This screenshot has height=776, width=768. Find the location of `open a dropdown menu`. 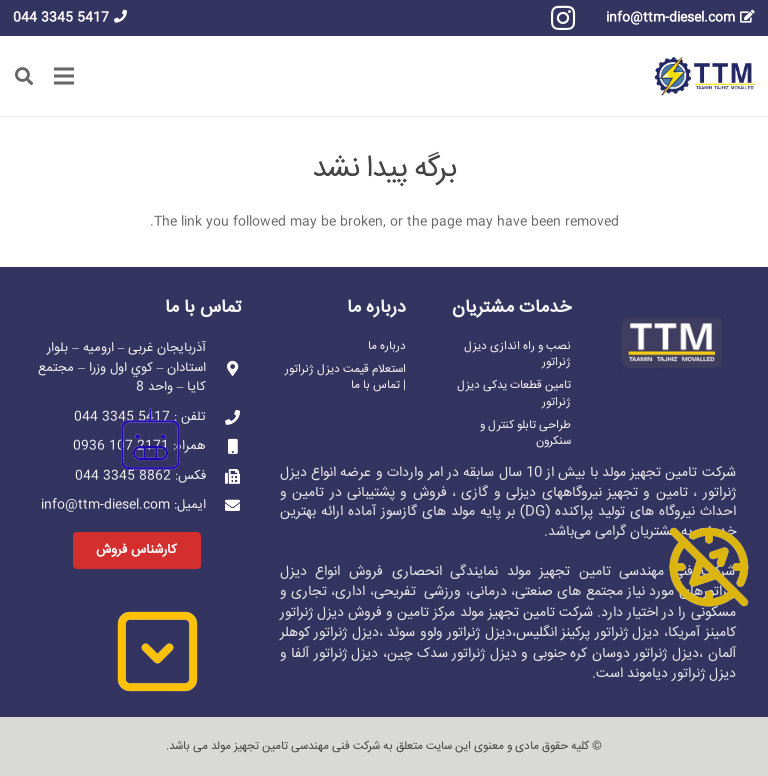

open a dropdown menu is located at coordinates (157, 651).